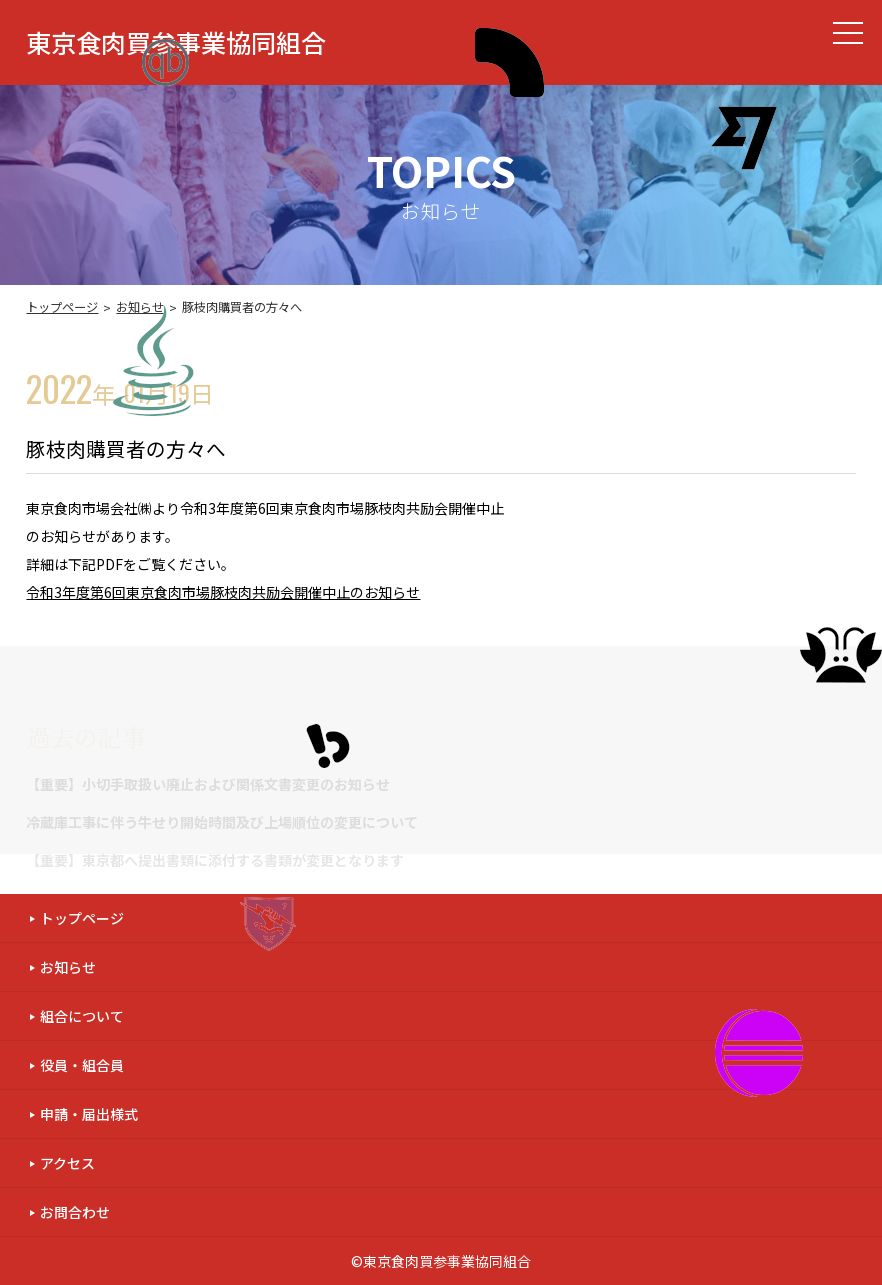 This screenshot has width=882, height=1285. What do you see at coordinates (165, 62) in the screenshot?
I see `open qbittorrent torrent client` at bounding box center [165, 62].